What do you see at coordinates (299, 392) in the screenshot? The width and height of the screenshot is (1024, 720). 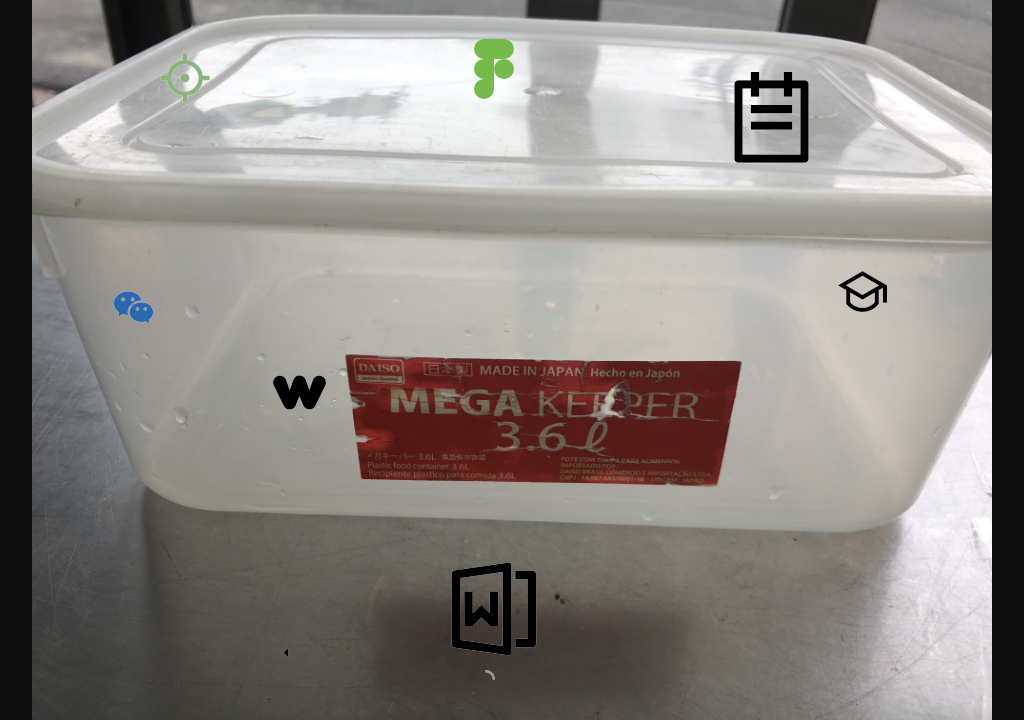 I see `open webtrees genealogy application` at bounding box center [299, 392].